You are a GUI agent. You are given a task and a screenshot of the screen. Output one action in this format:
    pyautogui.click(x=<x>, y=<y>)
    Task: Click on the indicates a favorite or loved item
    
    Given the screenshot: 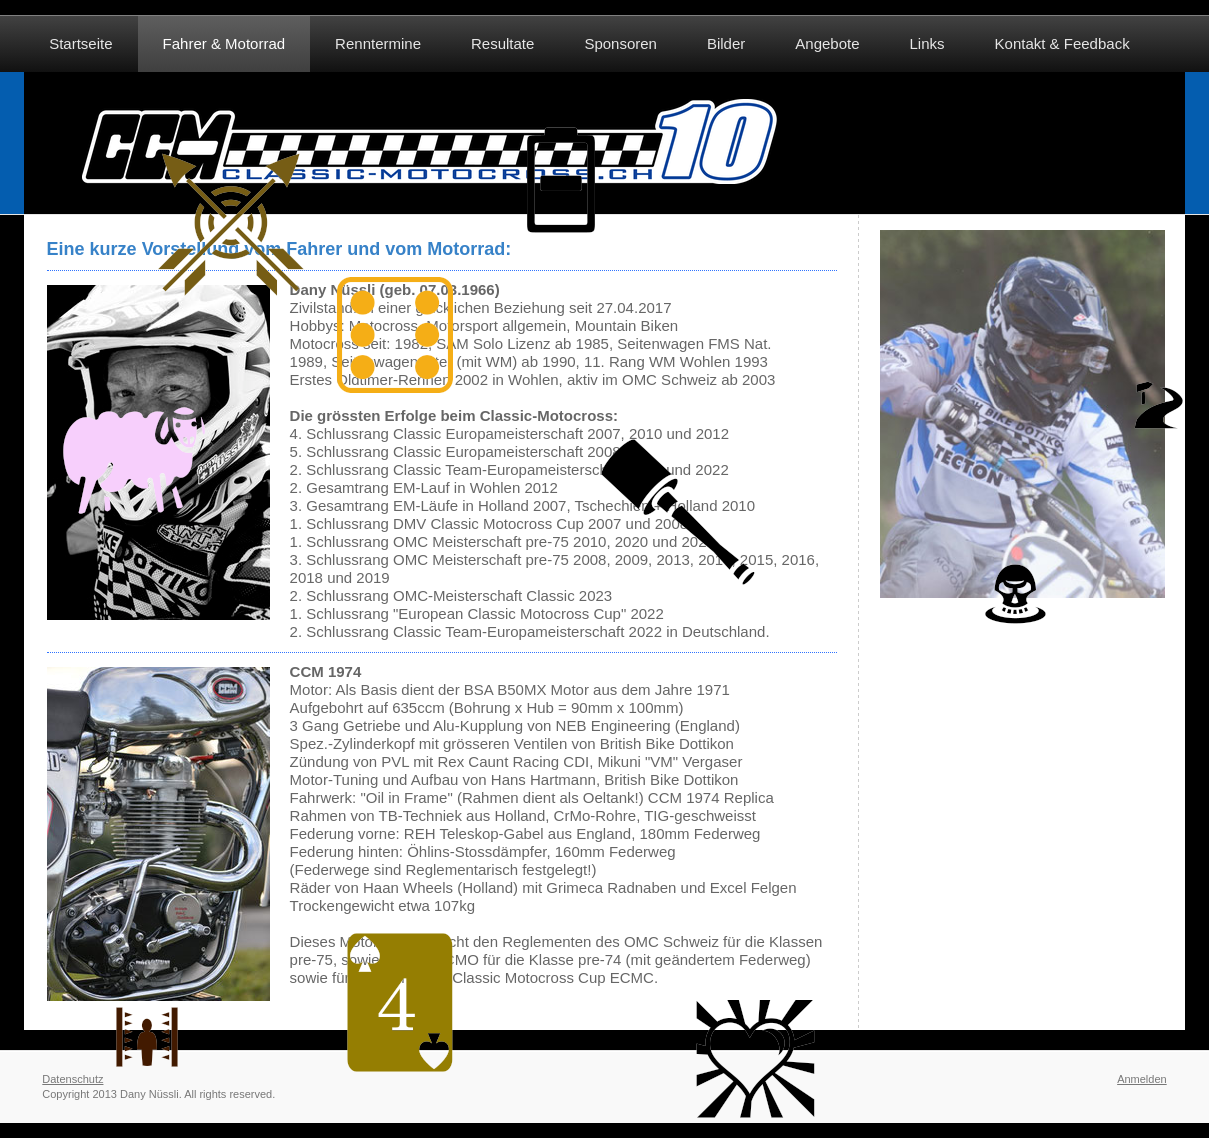 What is the action you would take?
    pyautogui.click(x=755, y=1058)
    